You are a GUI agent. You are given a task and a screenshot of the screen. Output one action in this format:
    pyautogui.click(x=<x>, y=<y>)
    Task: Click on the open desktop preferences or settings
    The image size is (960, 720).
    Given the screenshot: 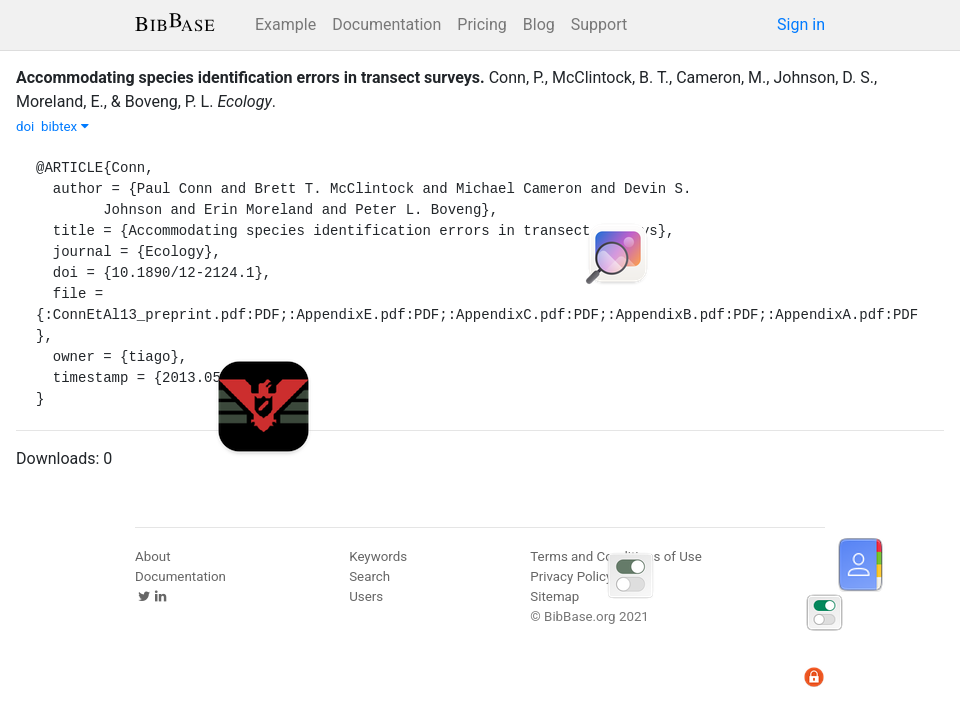 What is the action you would take?
    pyautogui.click(x=630, y=575)
    